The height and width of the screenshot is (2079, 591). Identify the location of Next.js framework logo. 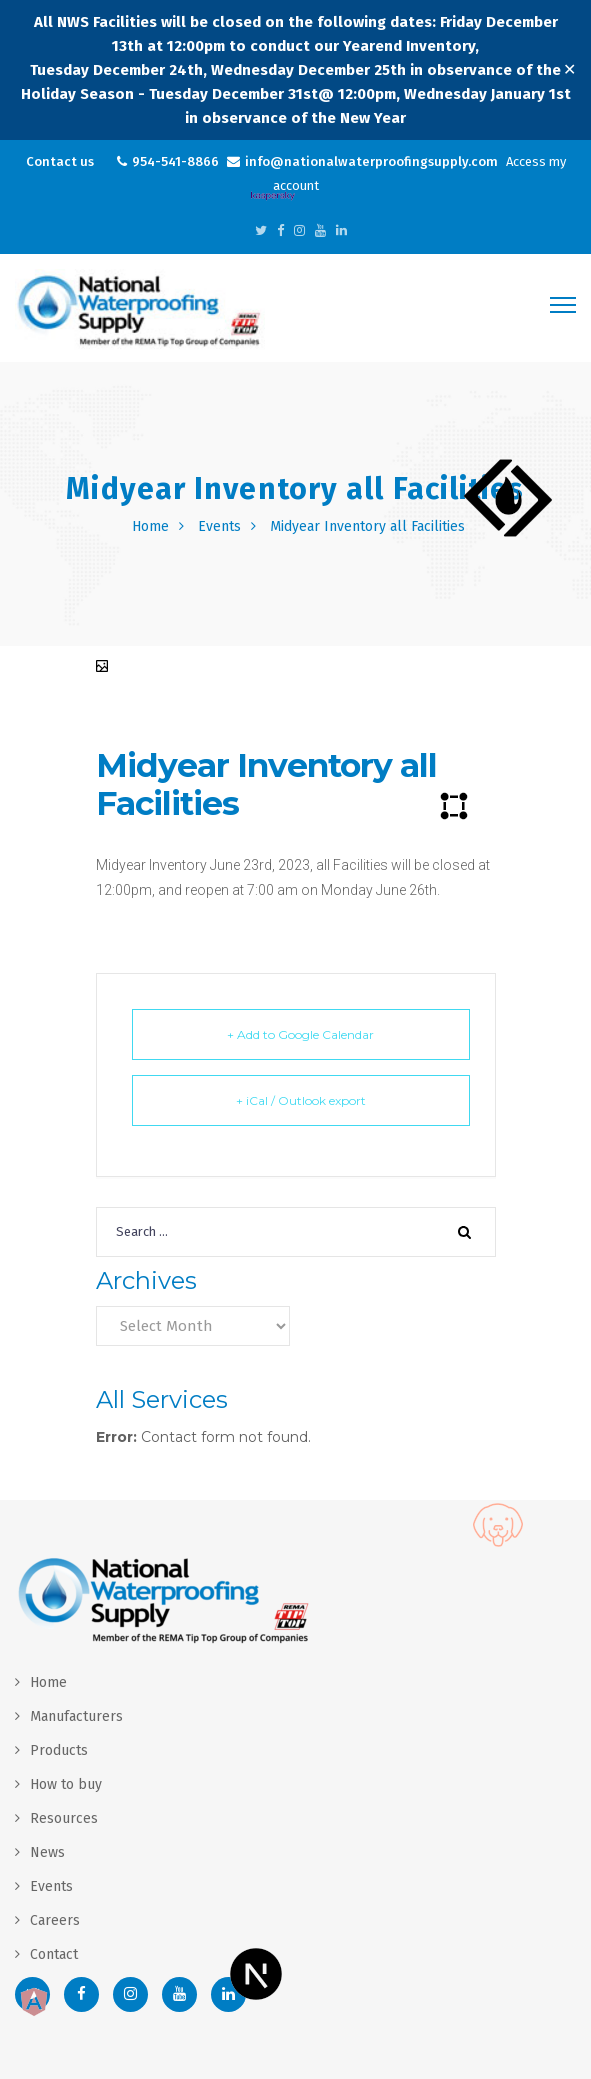
(256, 1974).